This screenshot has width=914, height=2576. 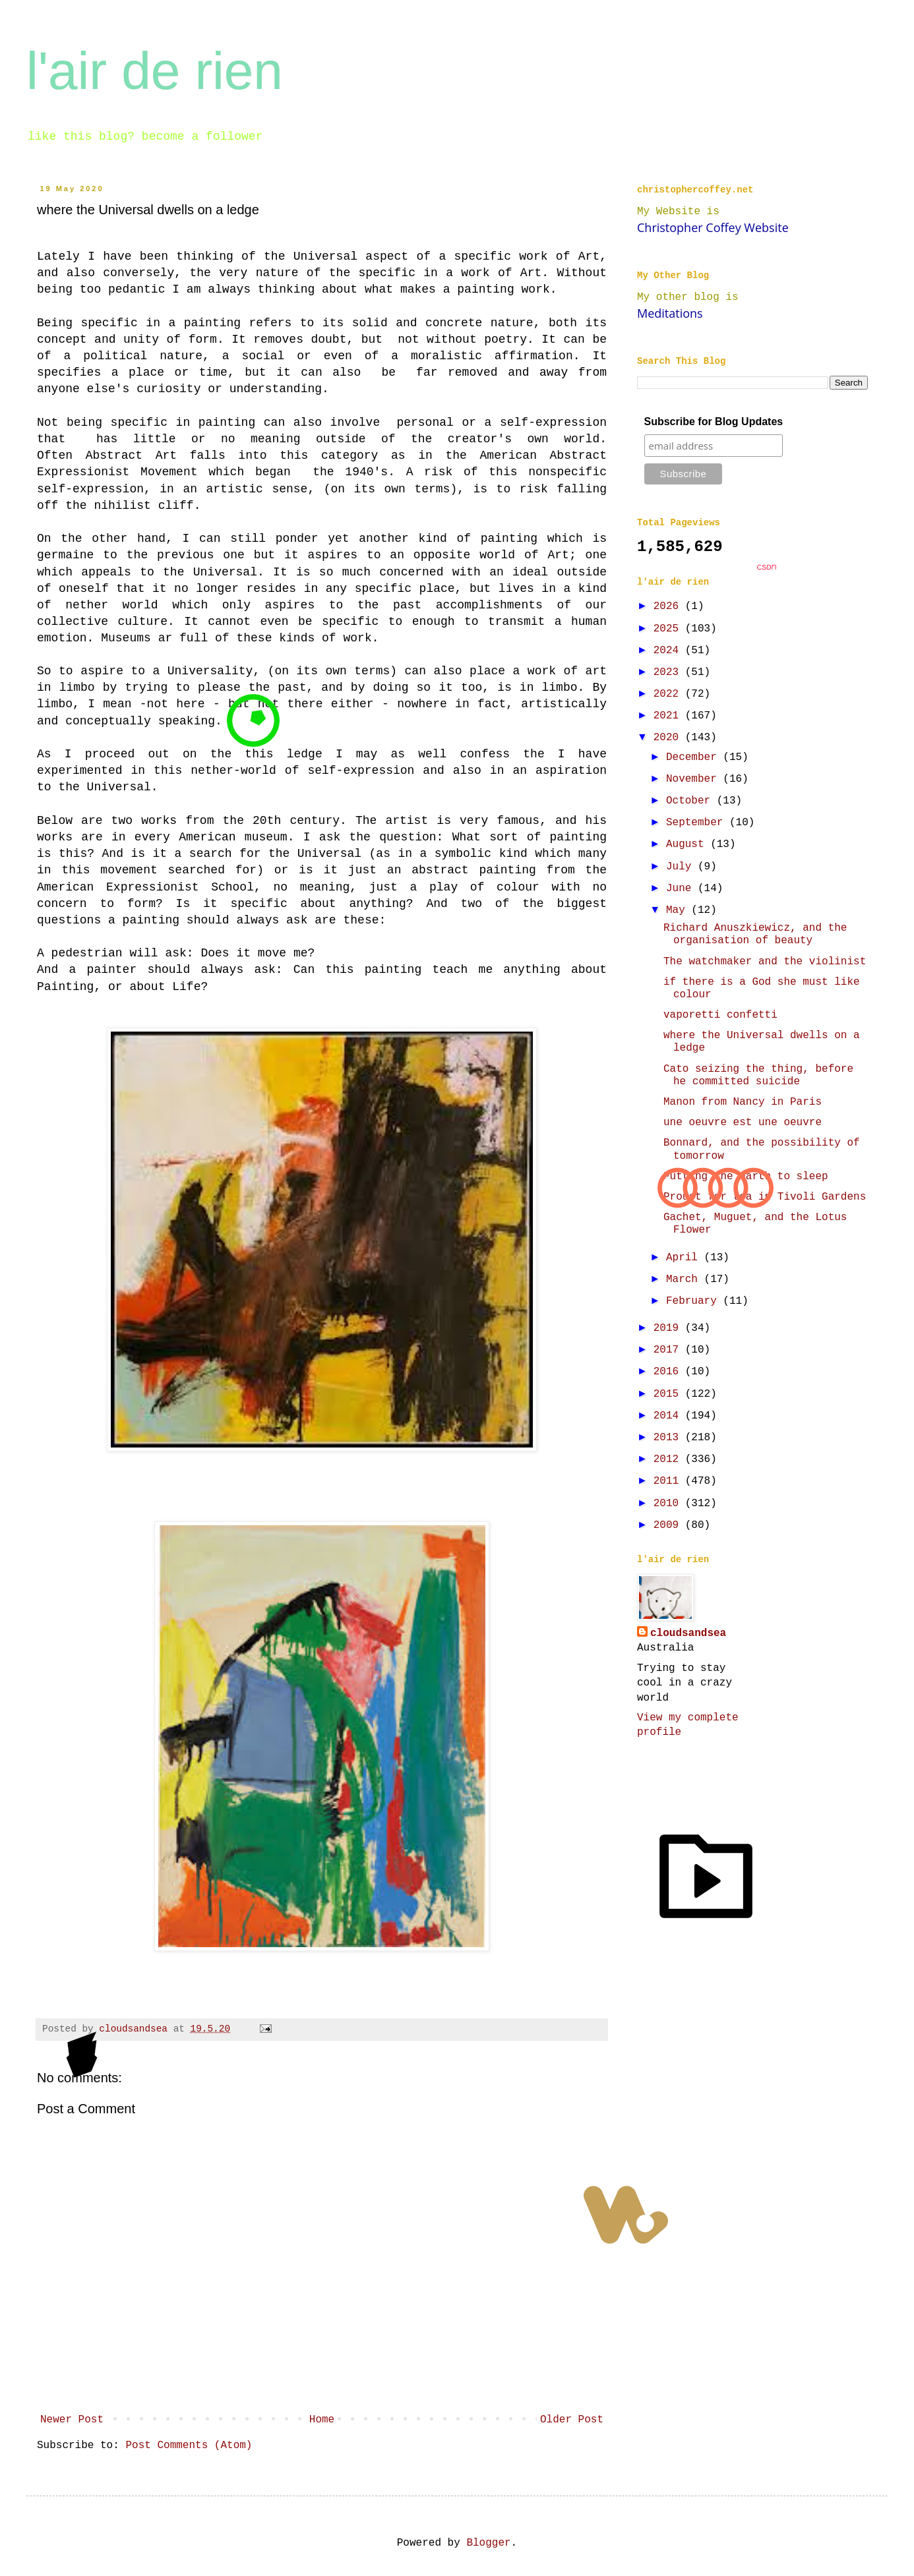 I want to click on open kuula 360° photo platform, so click(x=253, y=720).